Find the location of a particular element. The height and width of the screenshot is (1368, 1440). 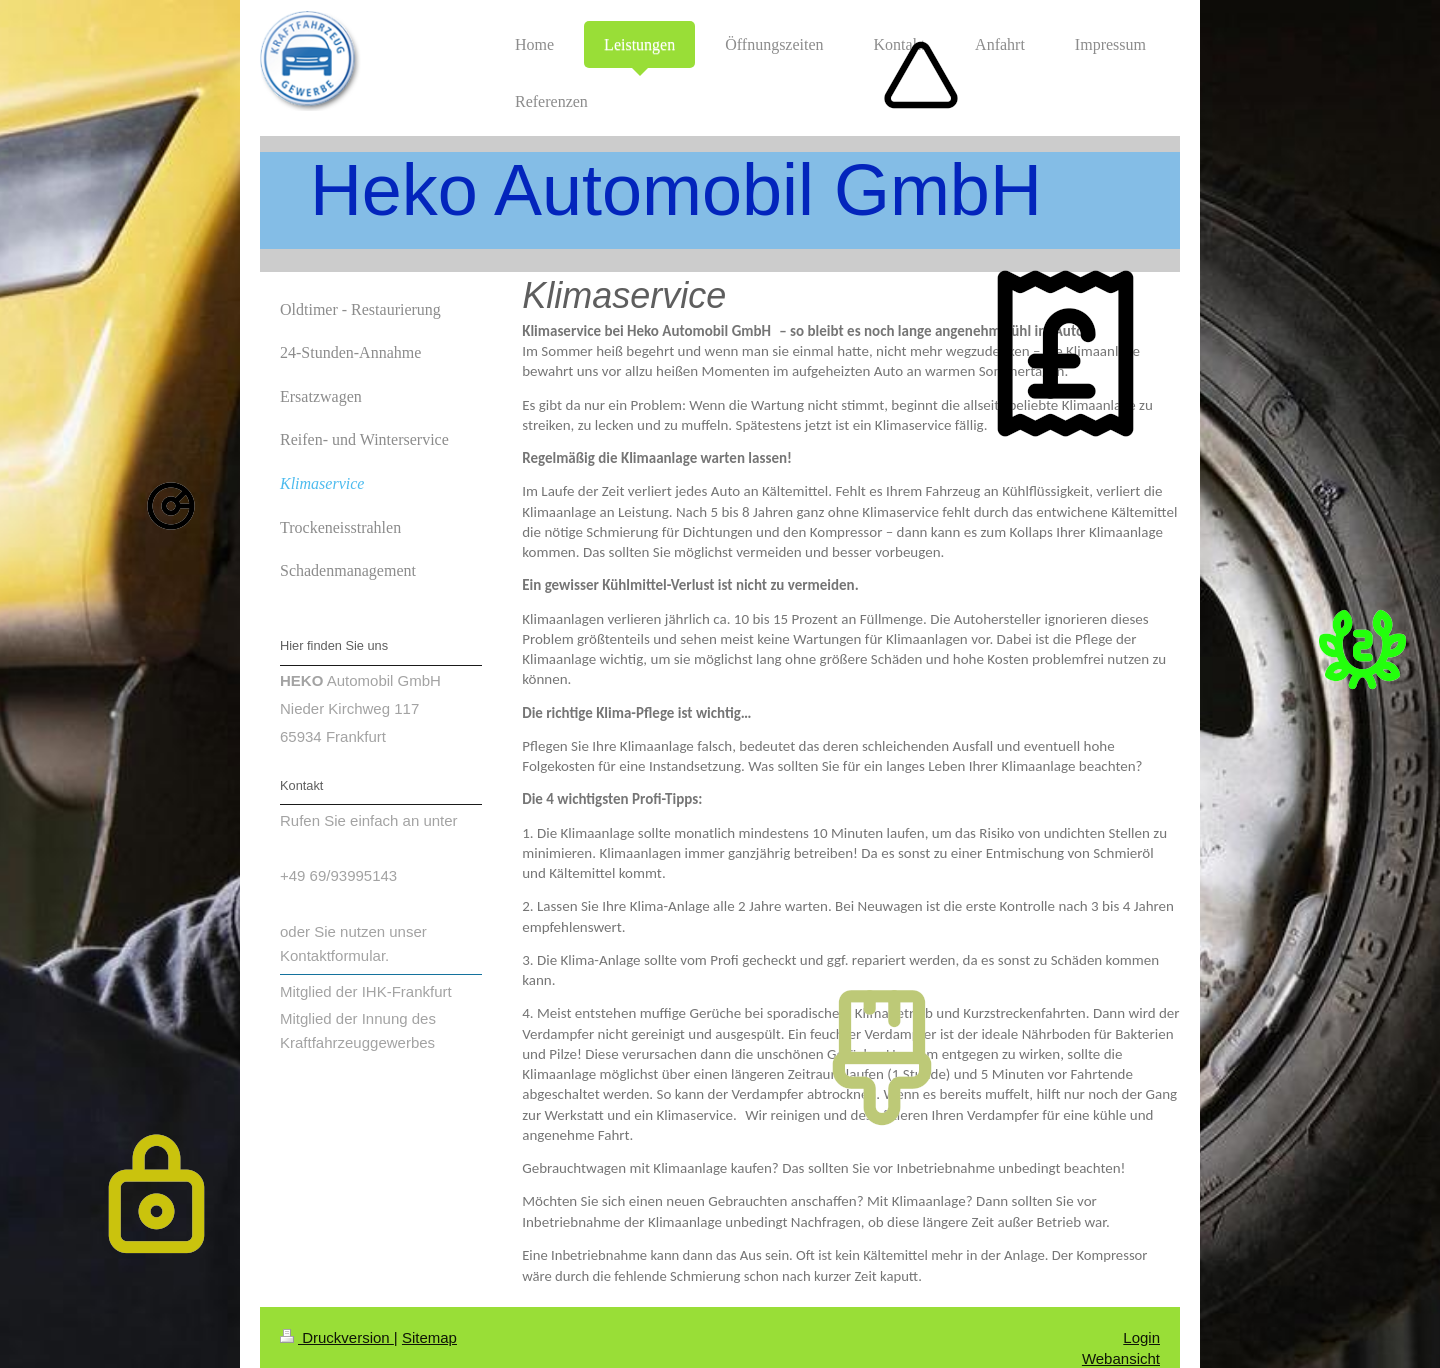

view receipt or transaction in pounds sterling is located at coordinates (1065, 353).